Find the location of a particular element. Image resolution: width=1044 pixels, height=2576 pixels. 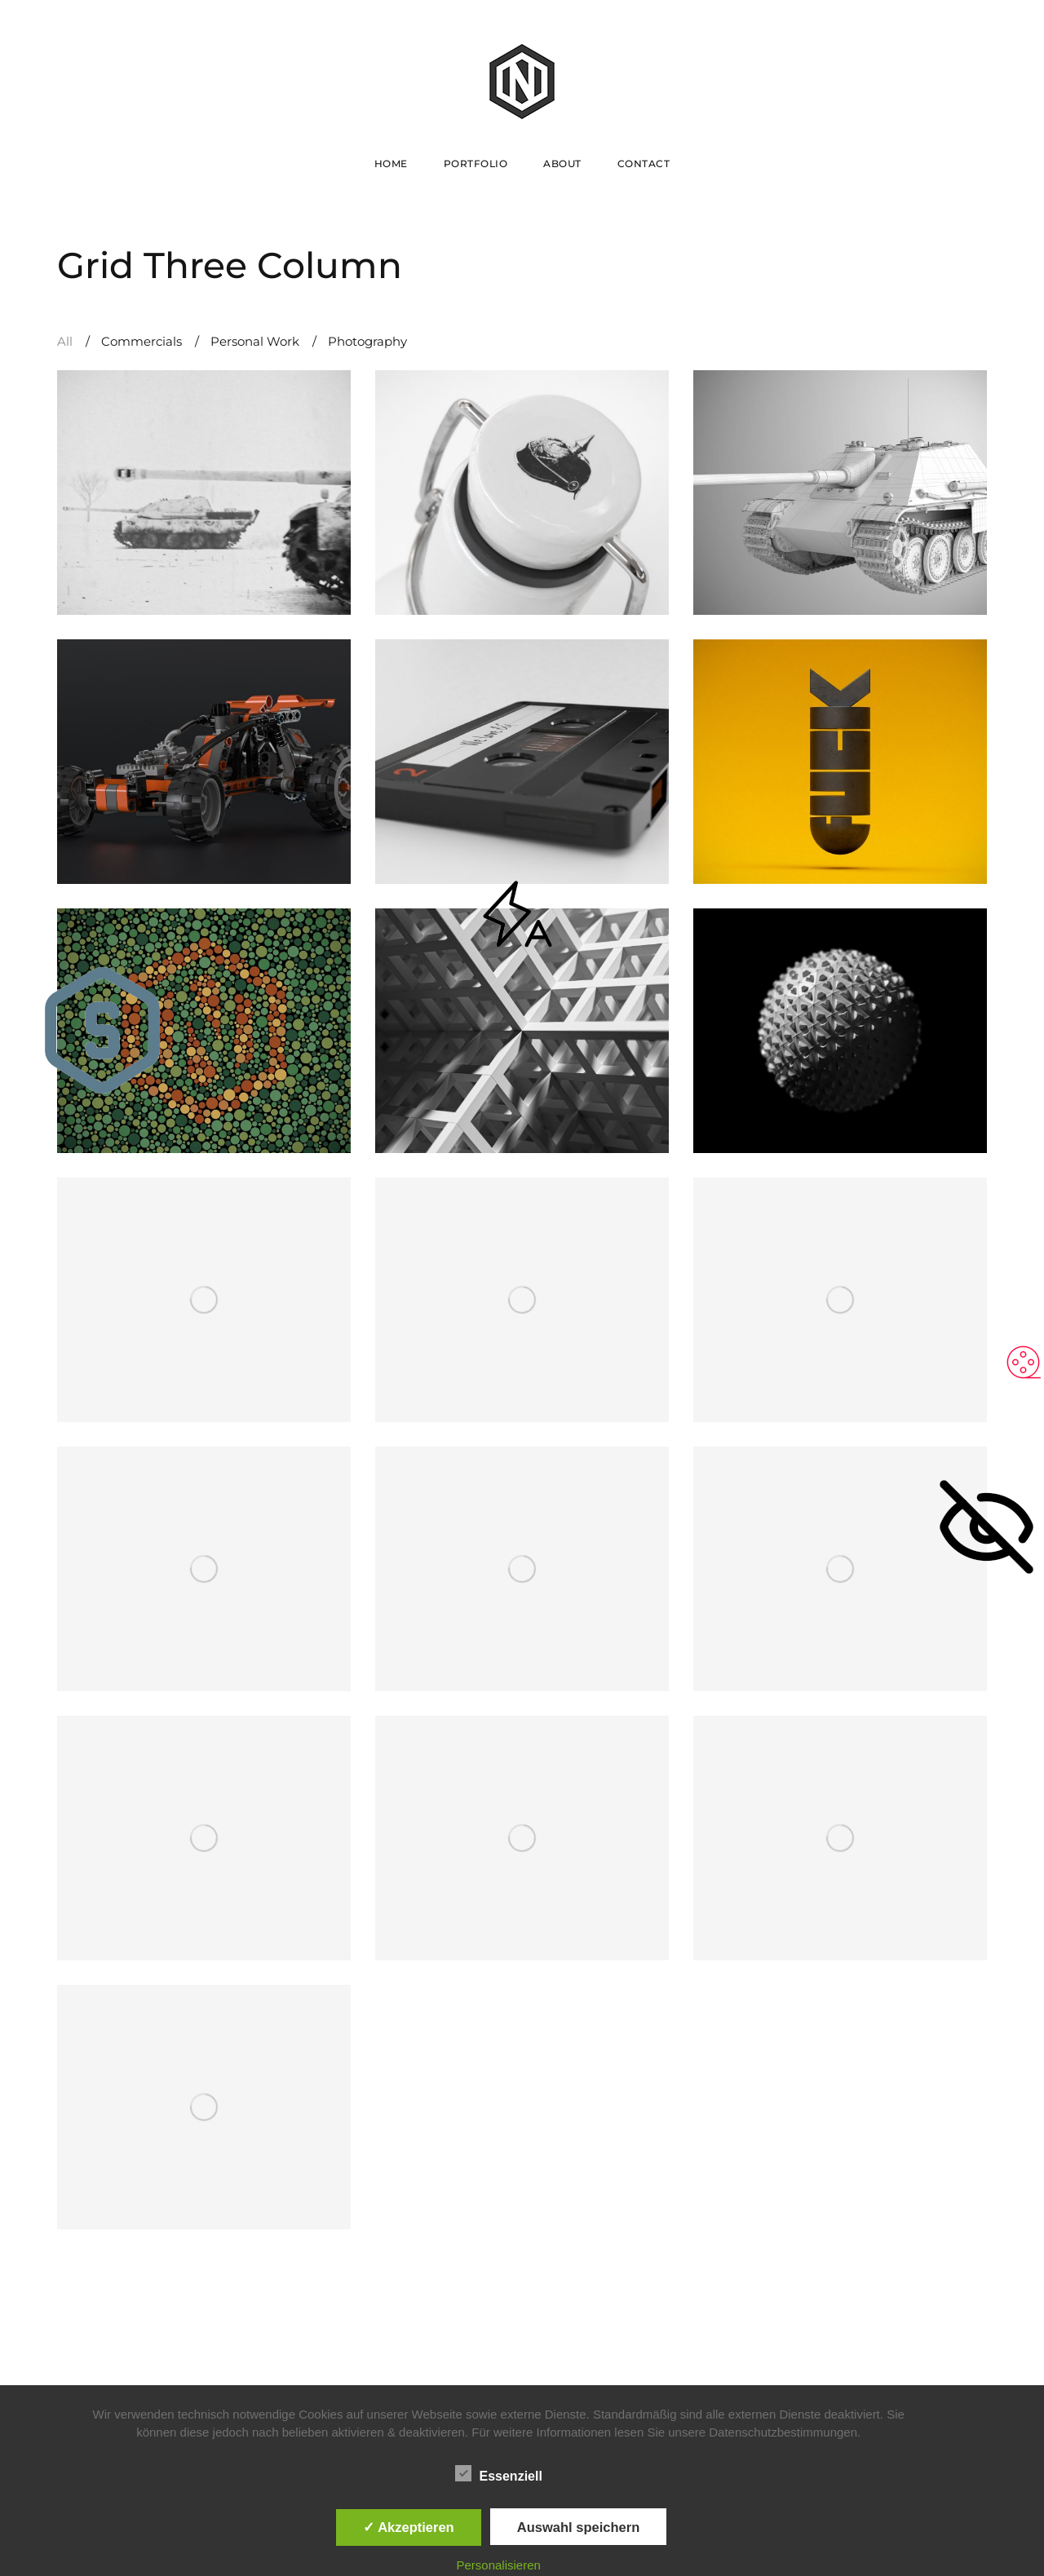

access video or movie library is located at coordinates (1023, 1362).